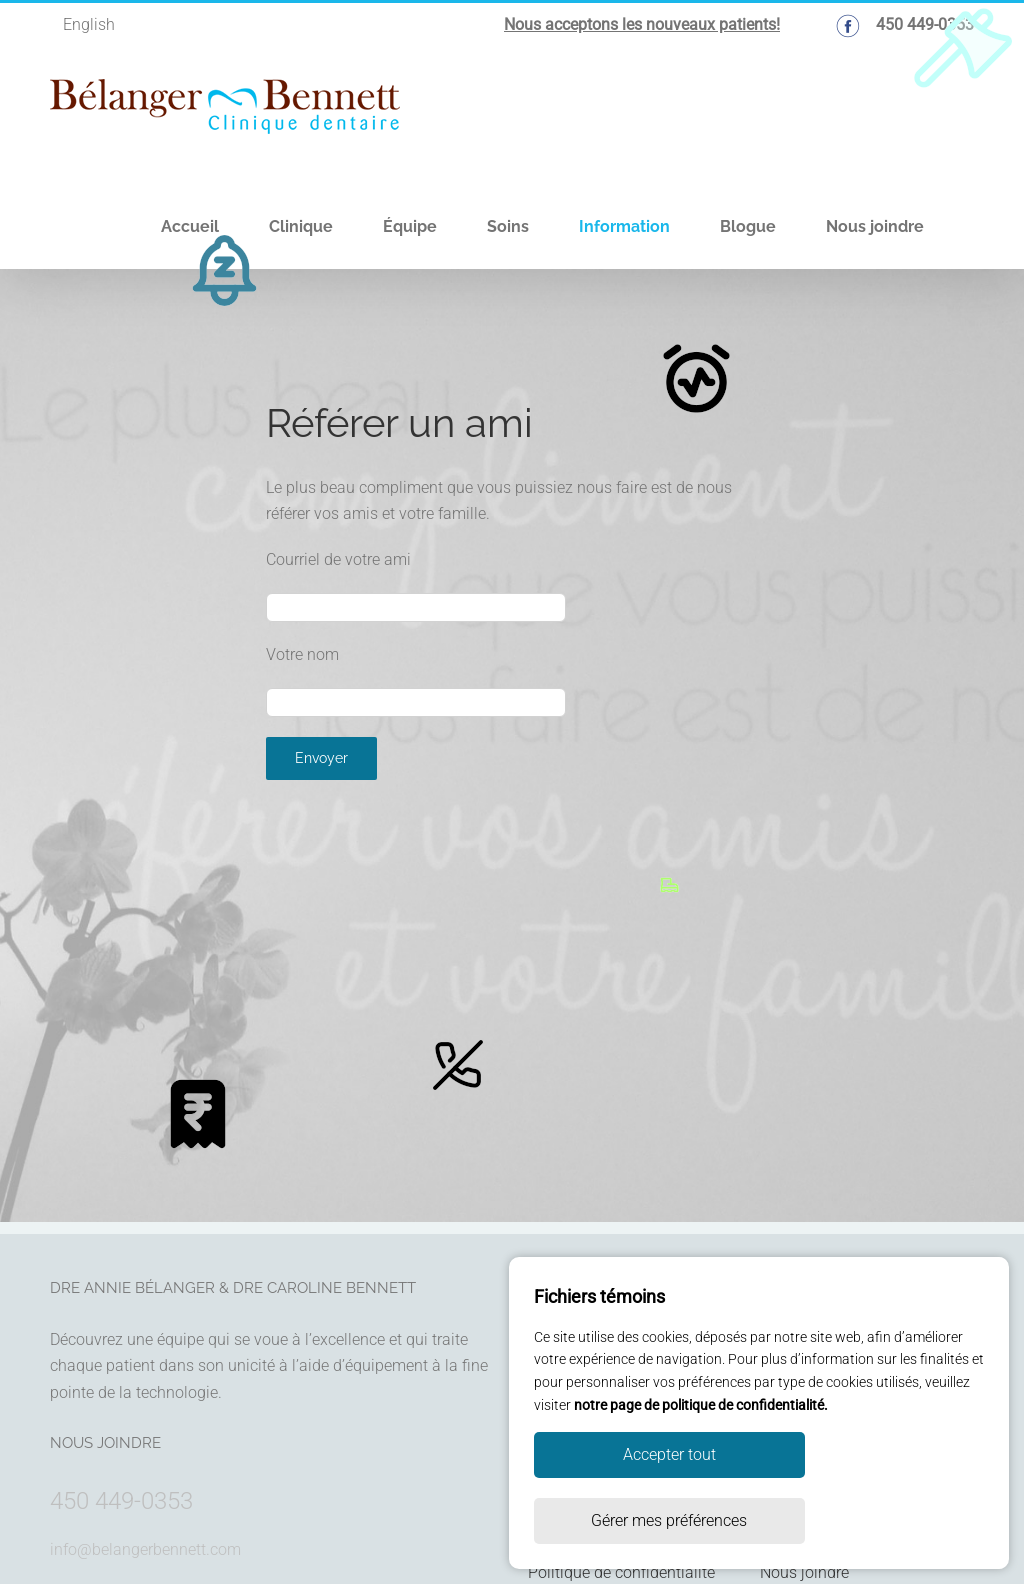 This screenshot has width=1024, height=1584. What do you see at coordinates (669, 885) in the screenshot?
I see `browse footwear or shoe products` at bounding box center [669, 885].